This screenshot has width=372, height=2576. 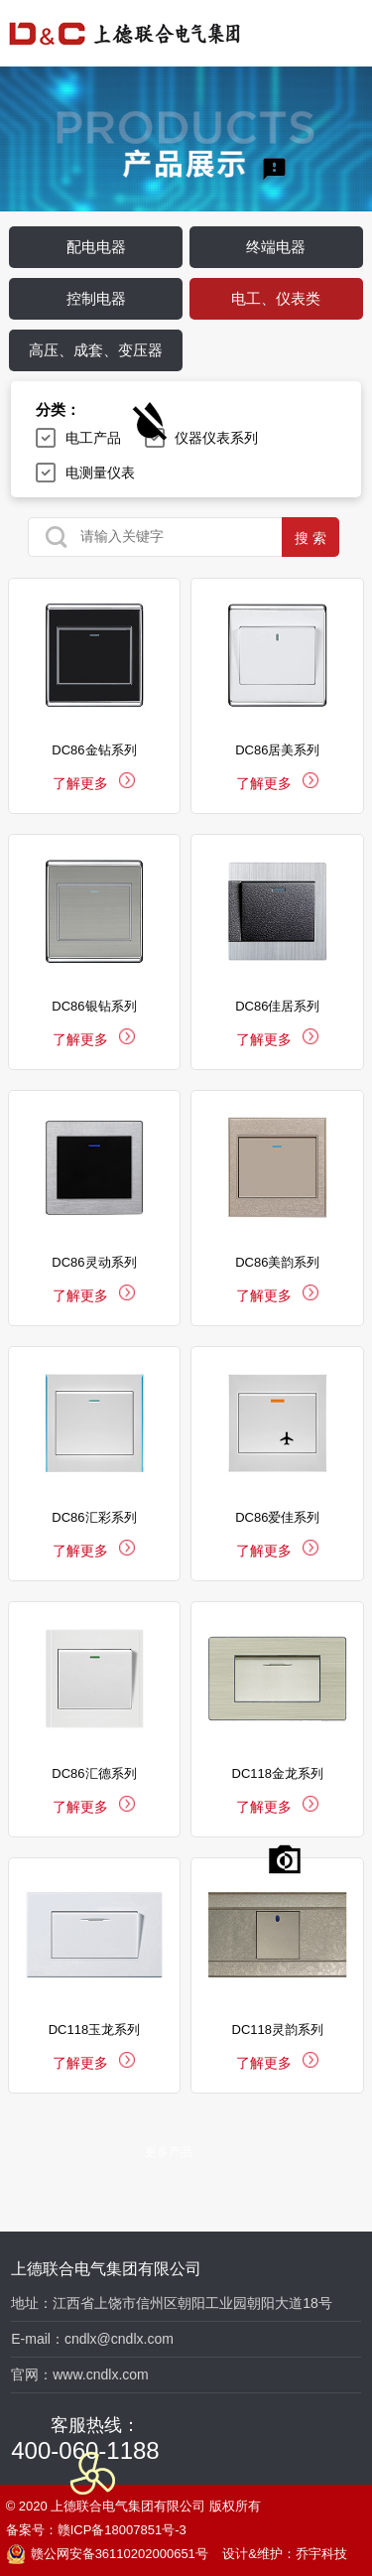 What do you see at coordinates (92, 2476) in the screenshot?
I see `adjust fan or ventilation settings` at bounding box center [92, 2476].